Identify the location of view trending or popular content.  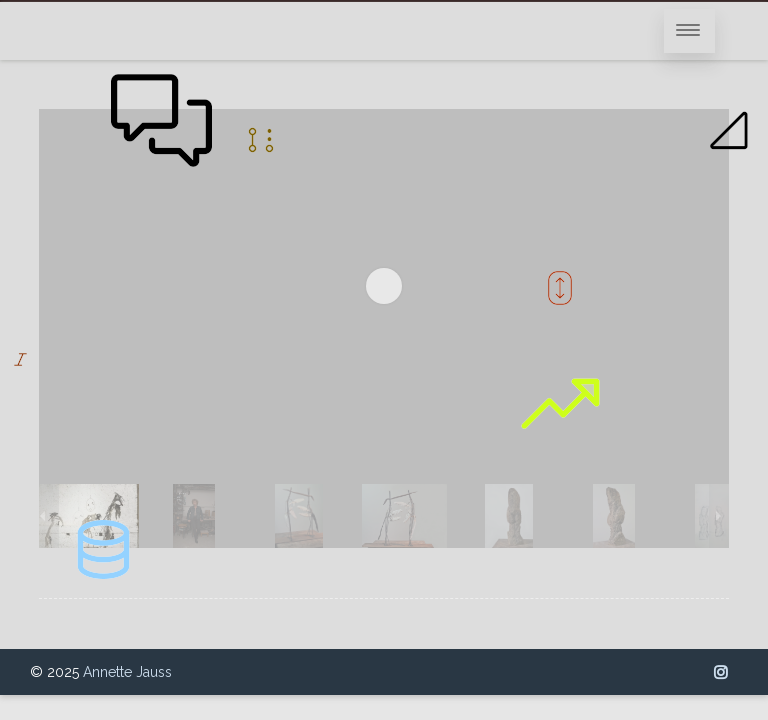
(560, 406).